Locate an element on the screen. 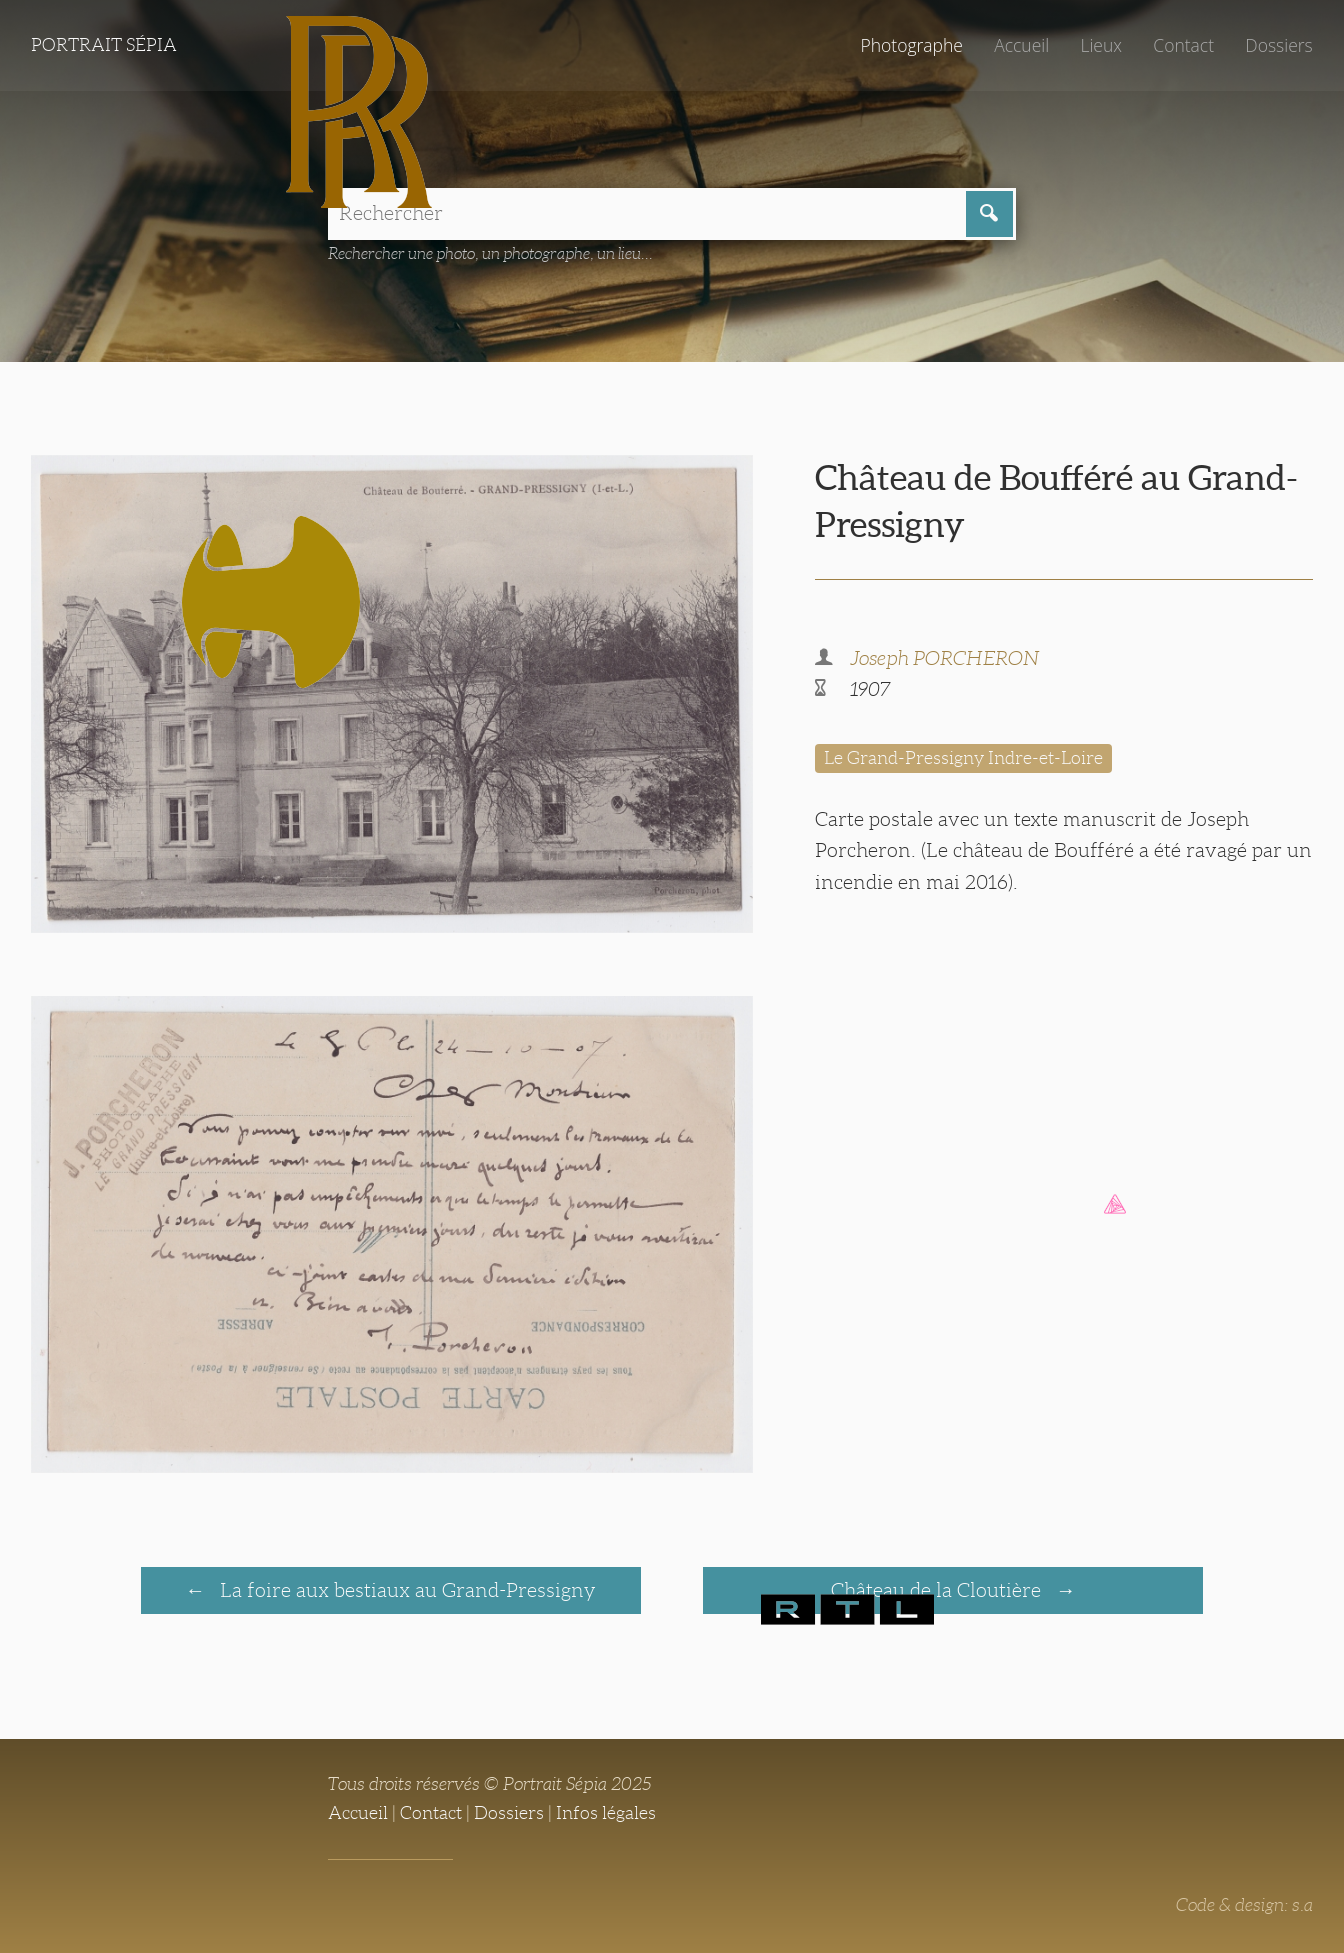  havells brand logo is located at coordinates (271, 602).